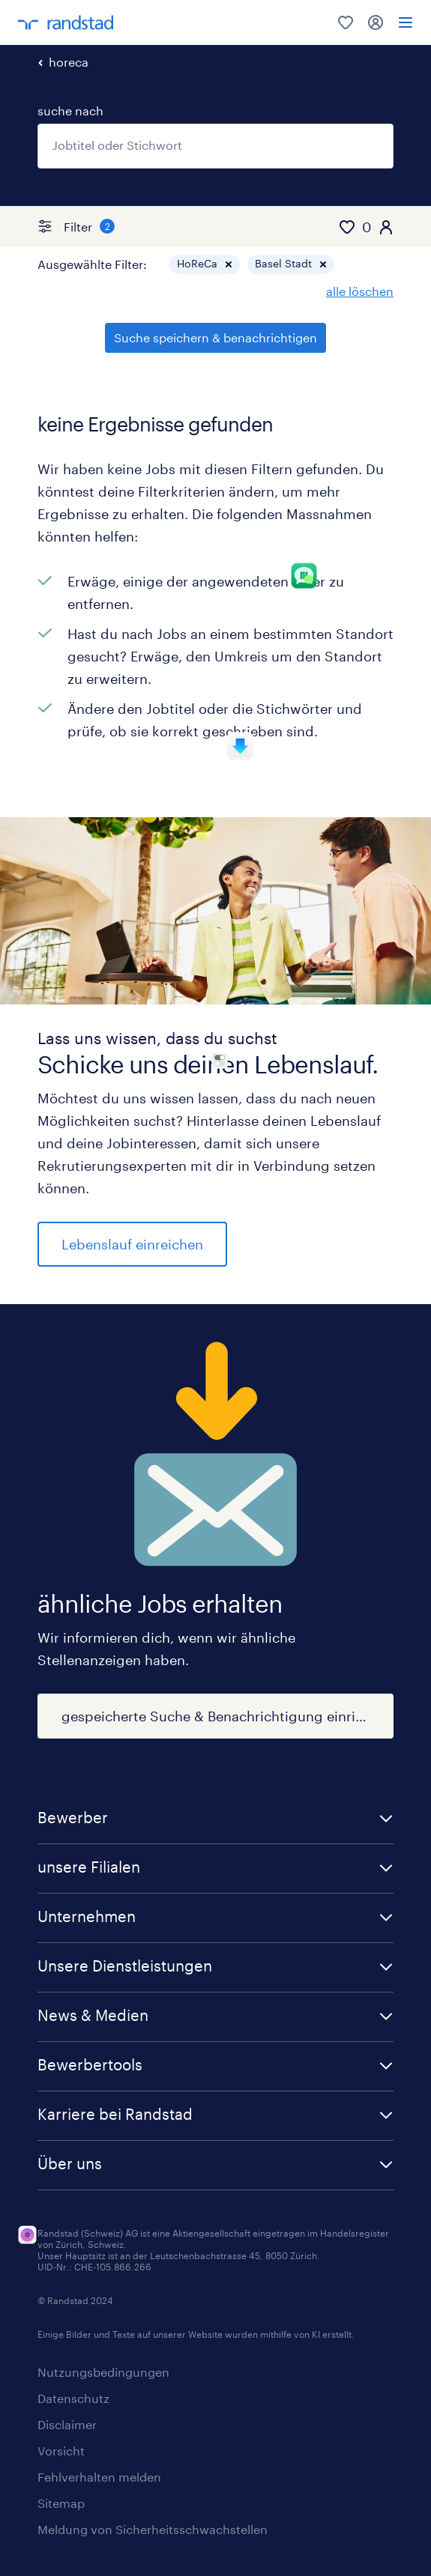 This screenshot has width=431, height=2576. What do you see at coordinates (27, 2234) in the screenshot?
I see `open tauon music box app` at bounding box center [27, 2234].